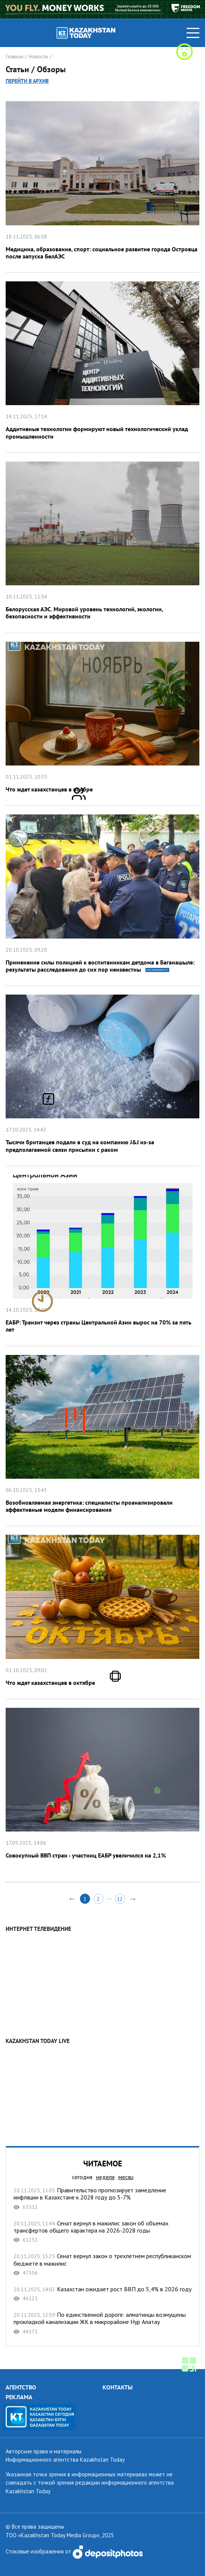 The width and height of the screenshot is (205, 2576). What do you see at coordinates (58, 2445) in the screenshot?
I see `indicates loading or processing in progress` at bounding box center [58, 2445].